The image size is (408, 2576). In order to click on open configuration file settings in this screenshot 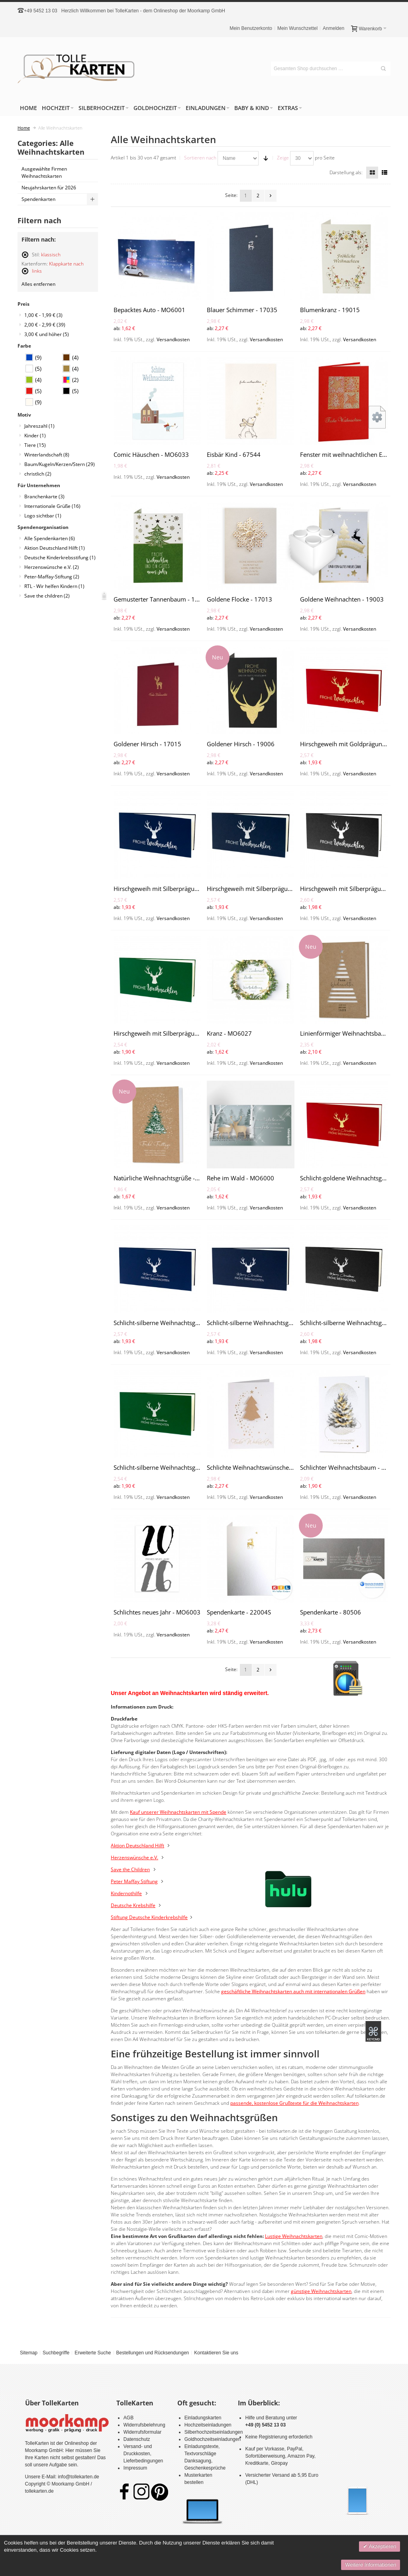, I will do `click(377, 417)`.